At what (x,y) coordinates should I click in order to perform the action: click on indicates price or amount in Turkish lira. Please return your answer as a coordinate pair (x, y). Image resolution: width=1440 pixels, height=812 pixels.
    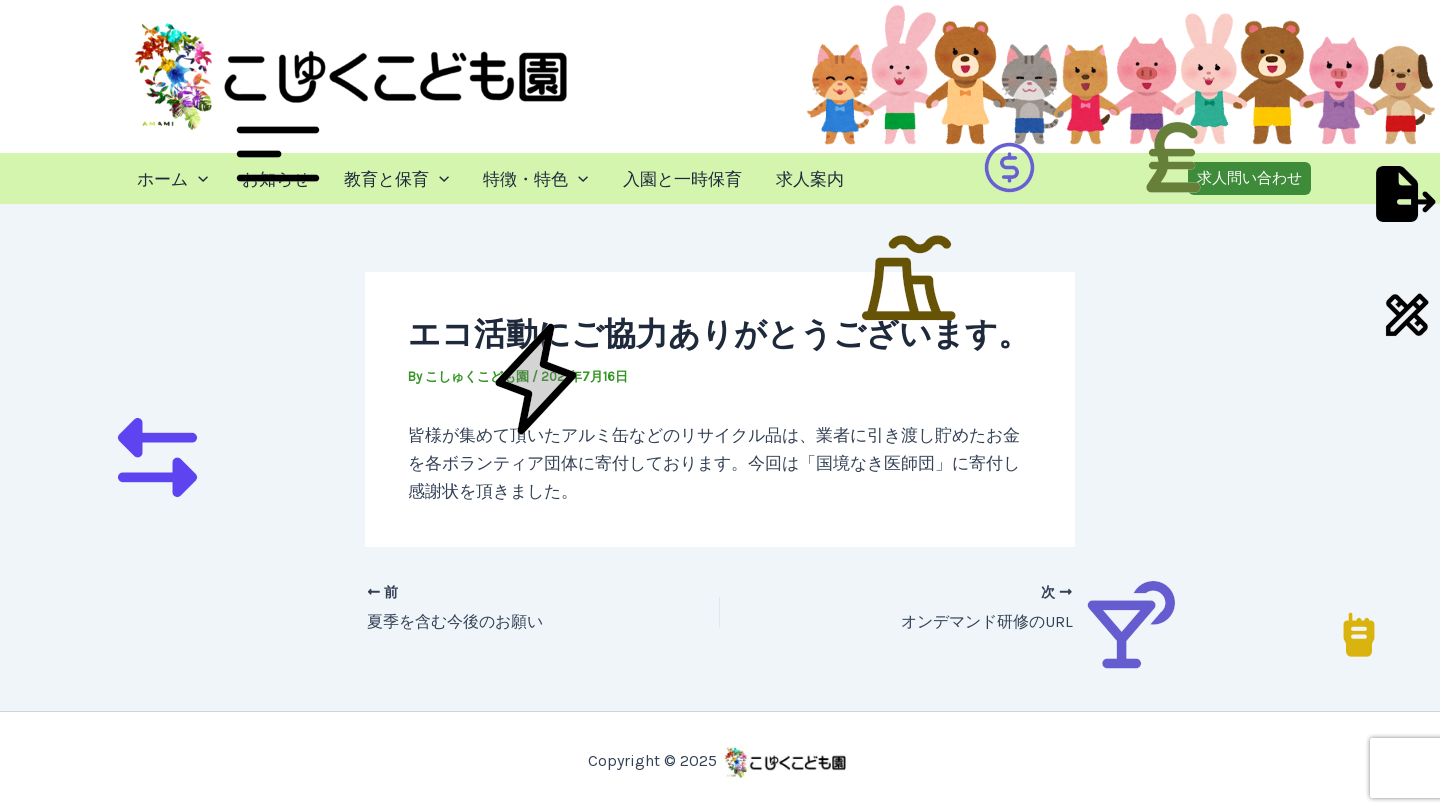
    Looking at the image, I should click on (1174, 156).